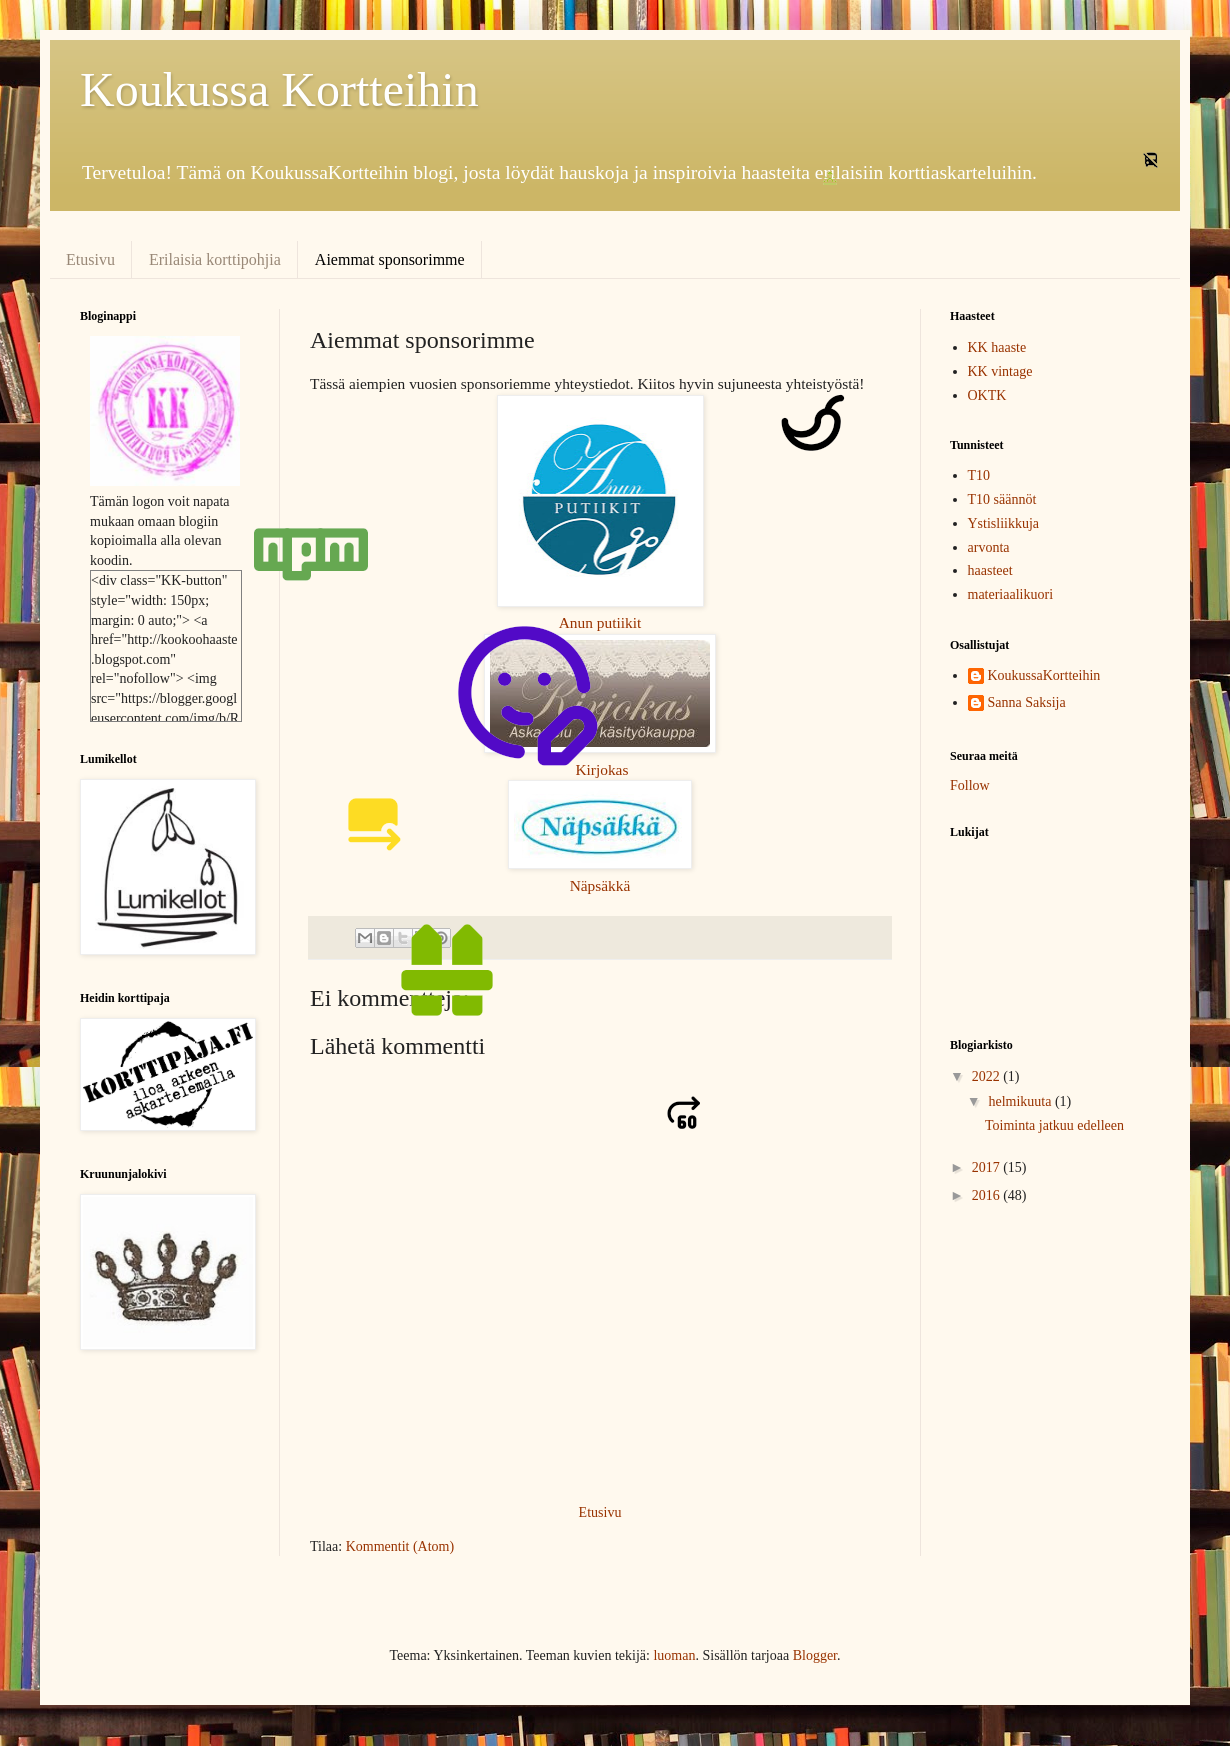 This screenshot has height=1746, width=1230. What do you see at coordinates (684, 1113) in the screenshot?
I see `skip forward 60 seconds` at bounding box center [684, 1113].